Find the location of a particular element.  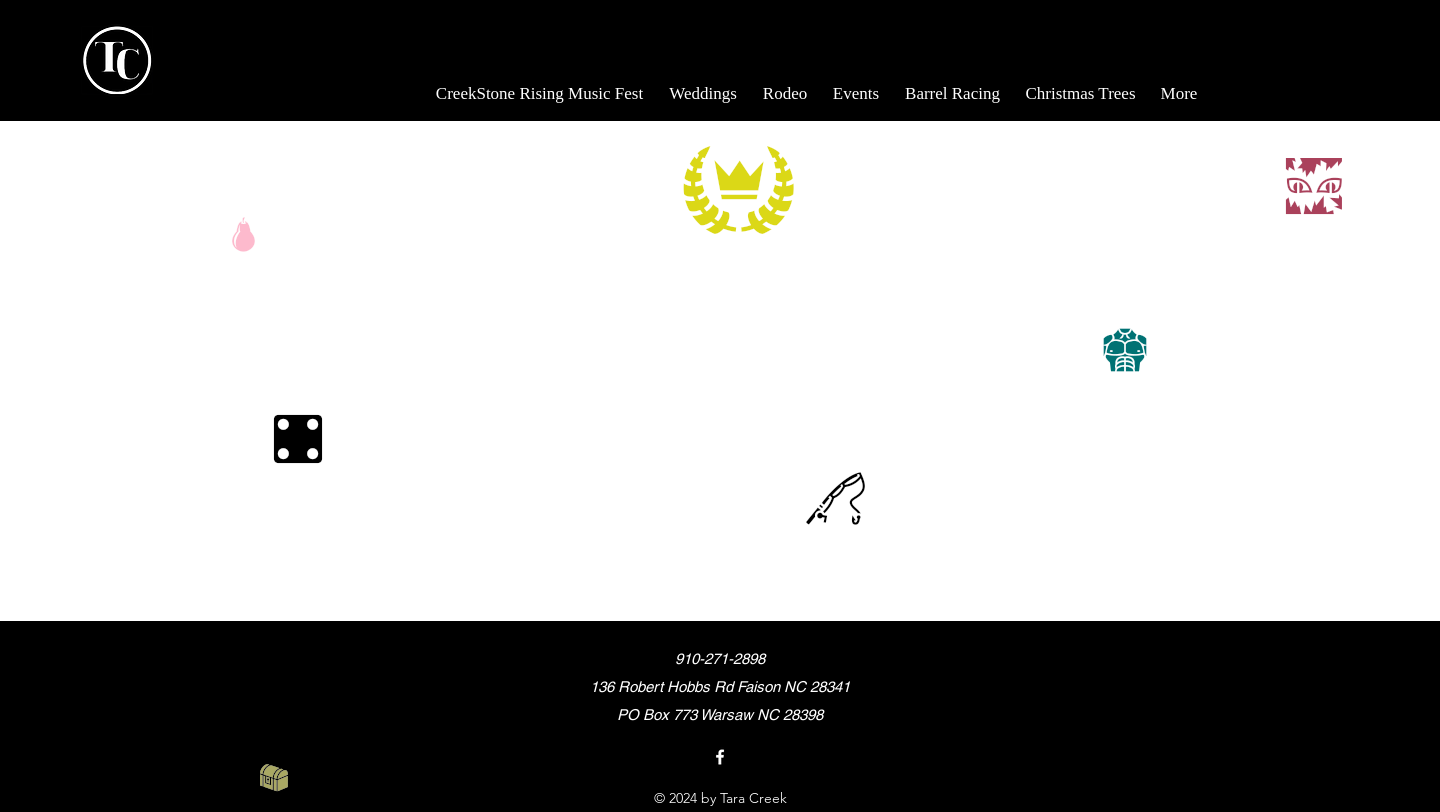

select pear as your game fruit or character is located at coordinates (243, 234).